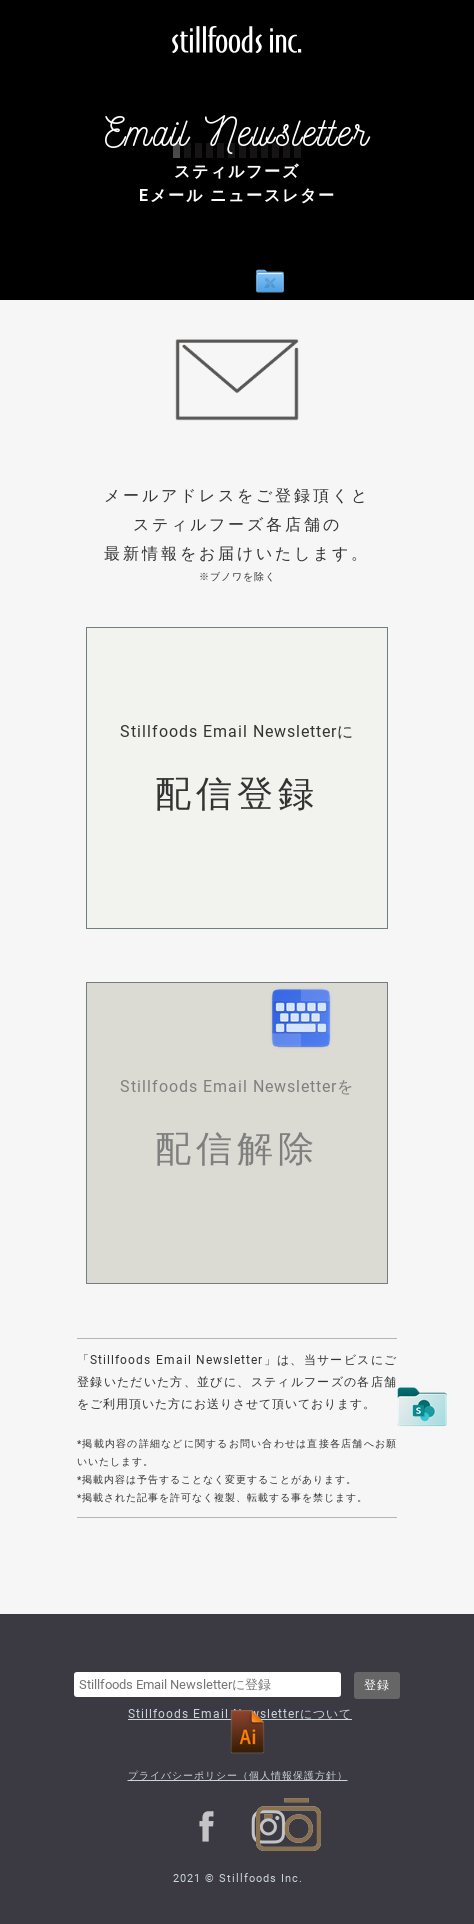  Describe the element at coordinates (422, 1408) in the screenshot. I see `open microsoft sharepoint folder` at that location.